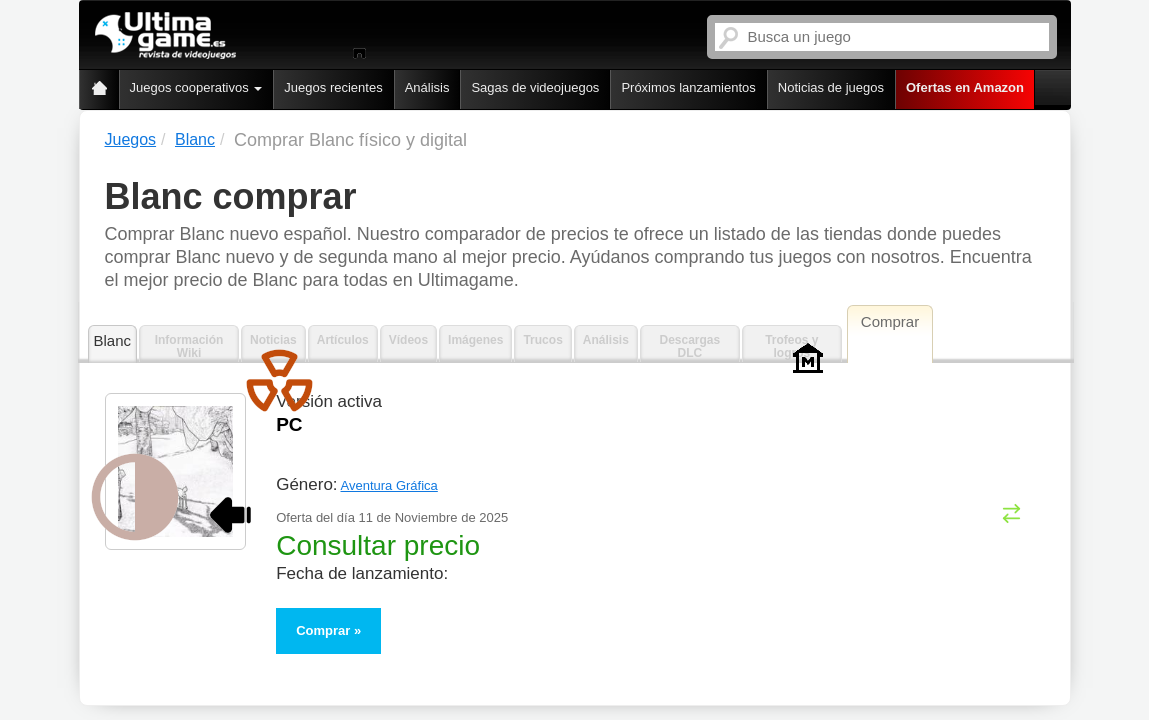 This screenshot has height=720, width=1149. I want to click on view nearby museums, so click(808, 358).